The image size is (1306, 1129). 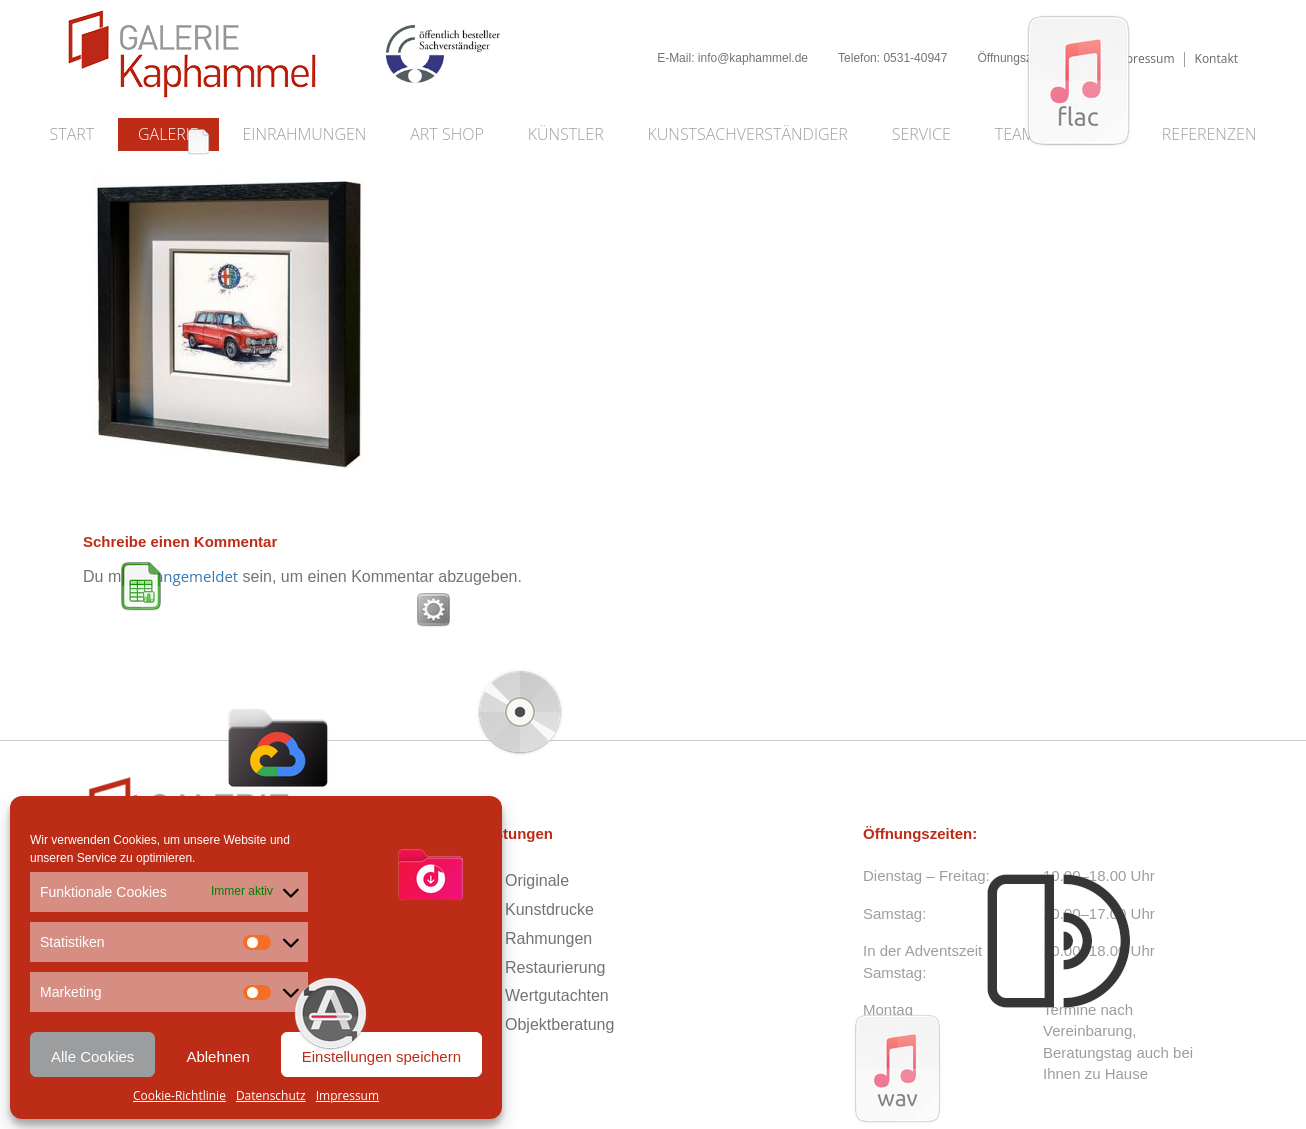 What do you see at coordinates (198, 141) in the screenshot?
I see `indicates an empty or blank file` at bounding box center [198, 141].